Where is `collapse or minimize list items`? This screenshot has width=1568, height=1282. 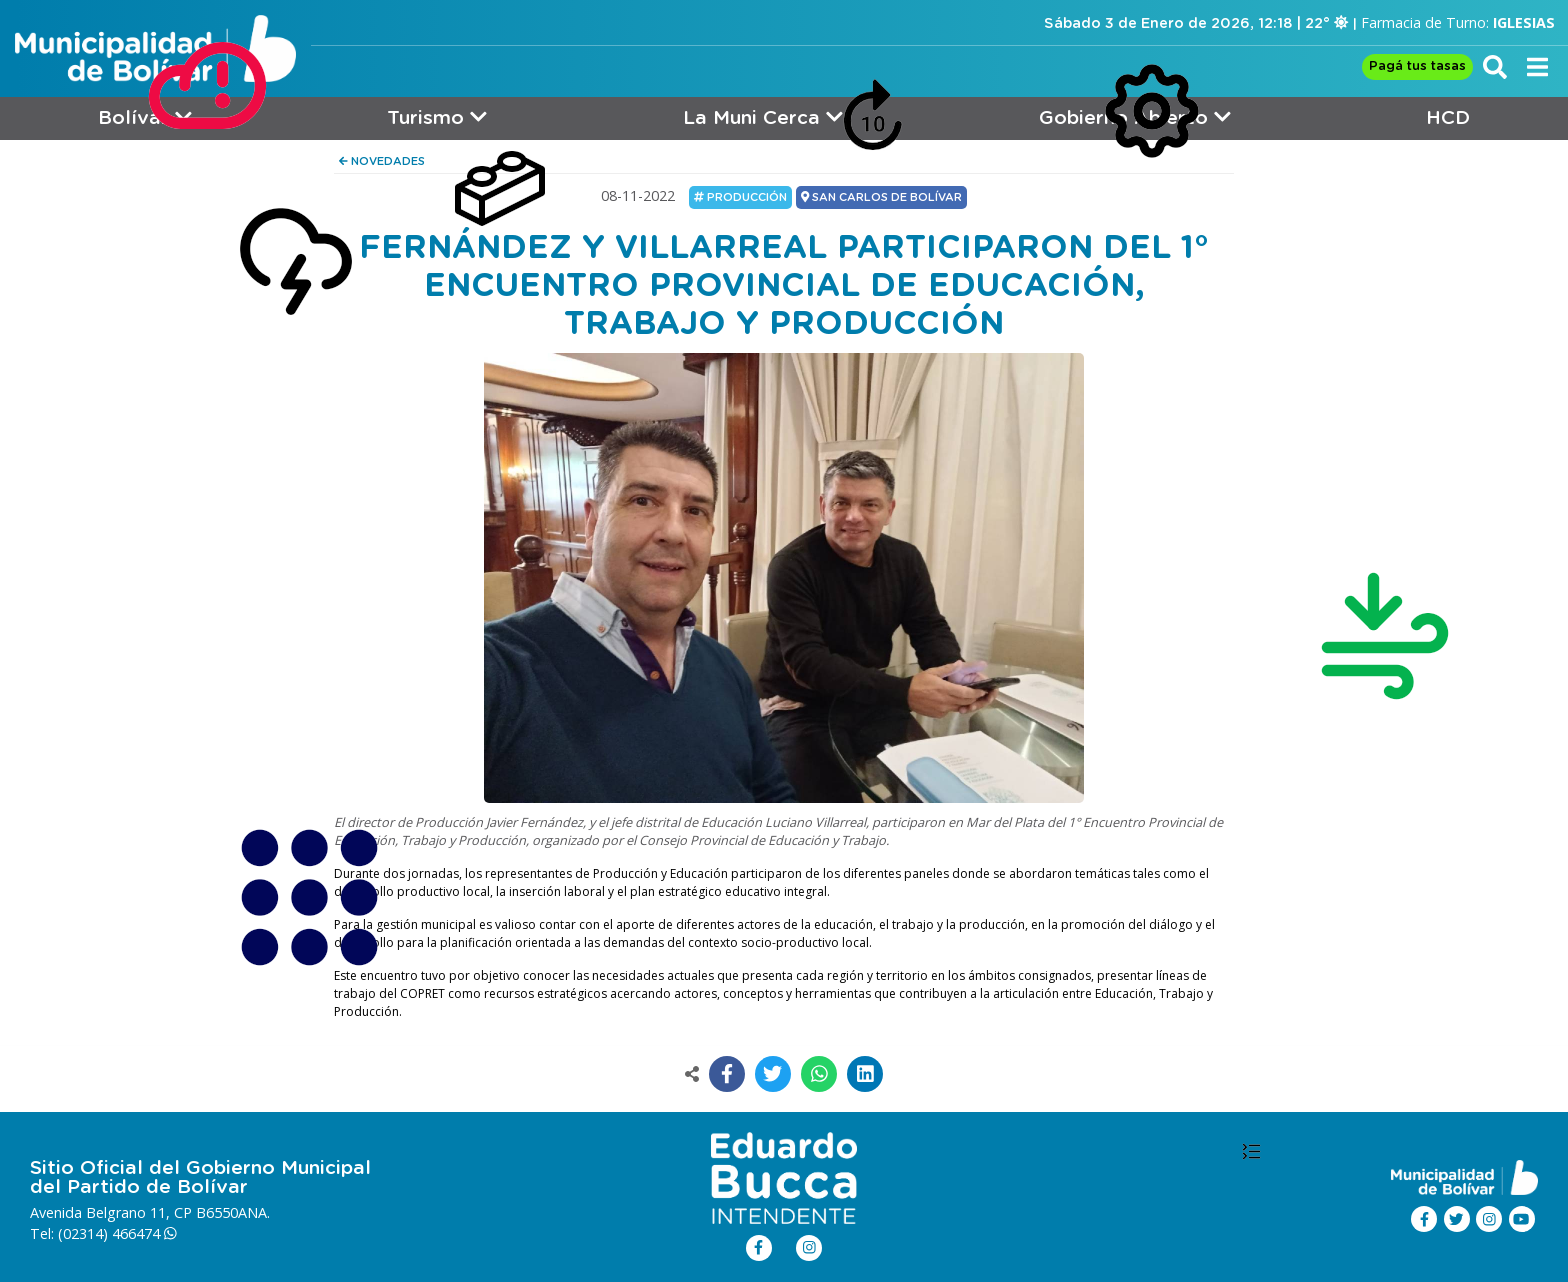
collapse or minimize list items is located at coordinates (1251, 1151).